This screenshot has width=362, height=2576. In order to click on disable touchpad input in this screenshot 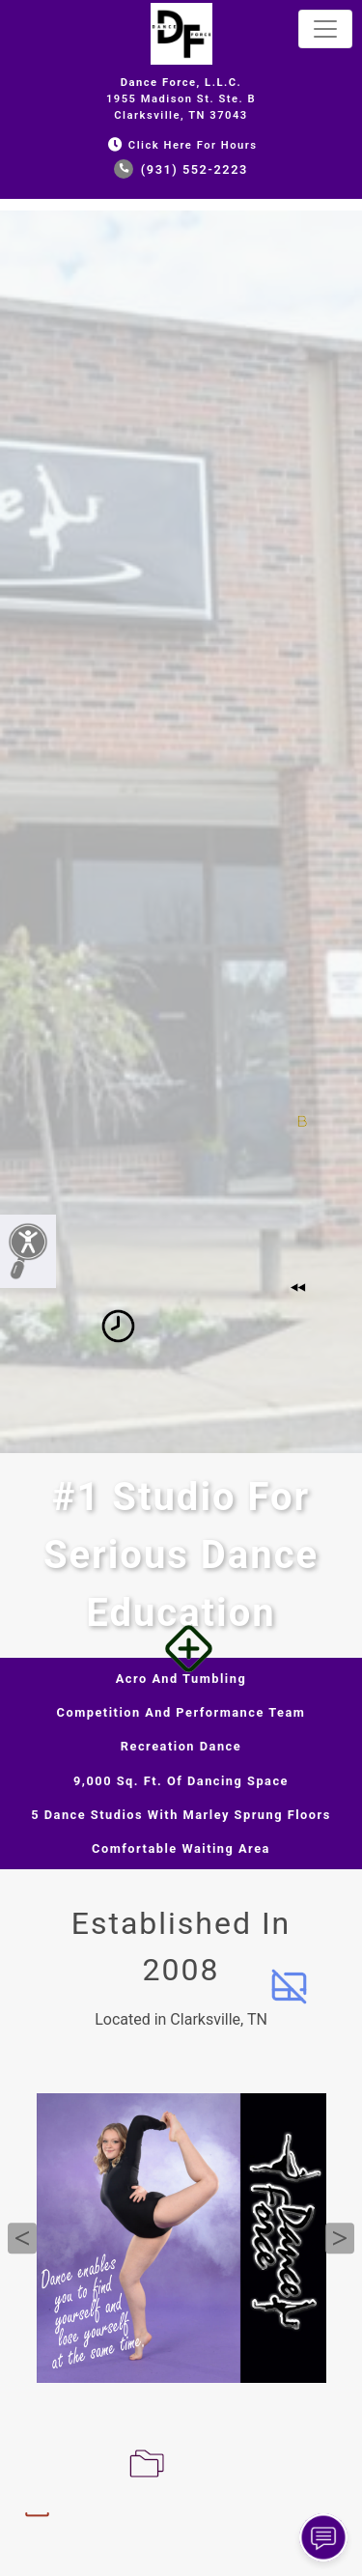, I will do `click(289, 1986)`.